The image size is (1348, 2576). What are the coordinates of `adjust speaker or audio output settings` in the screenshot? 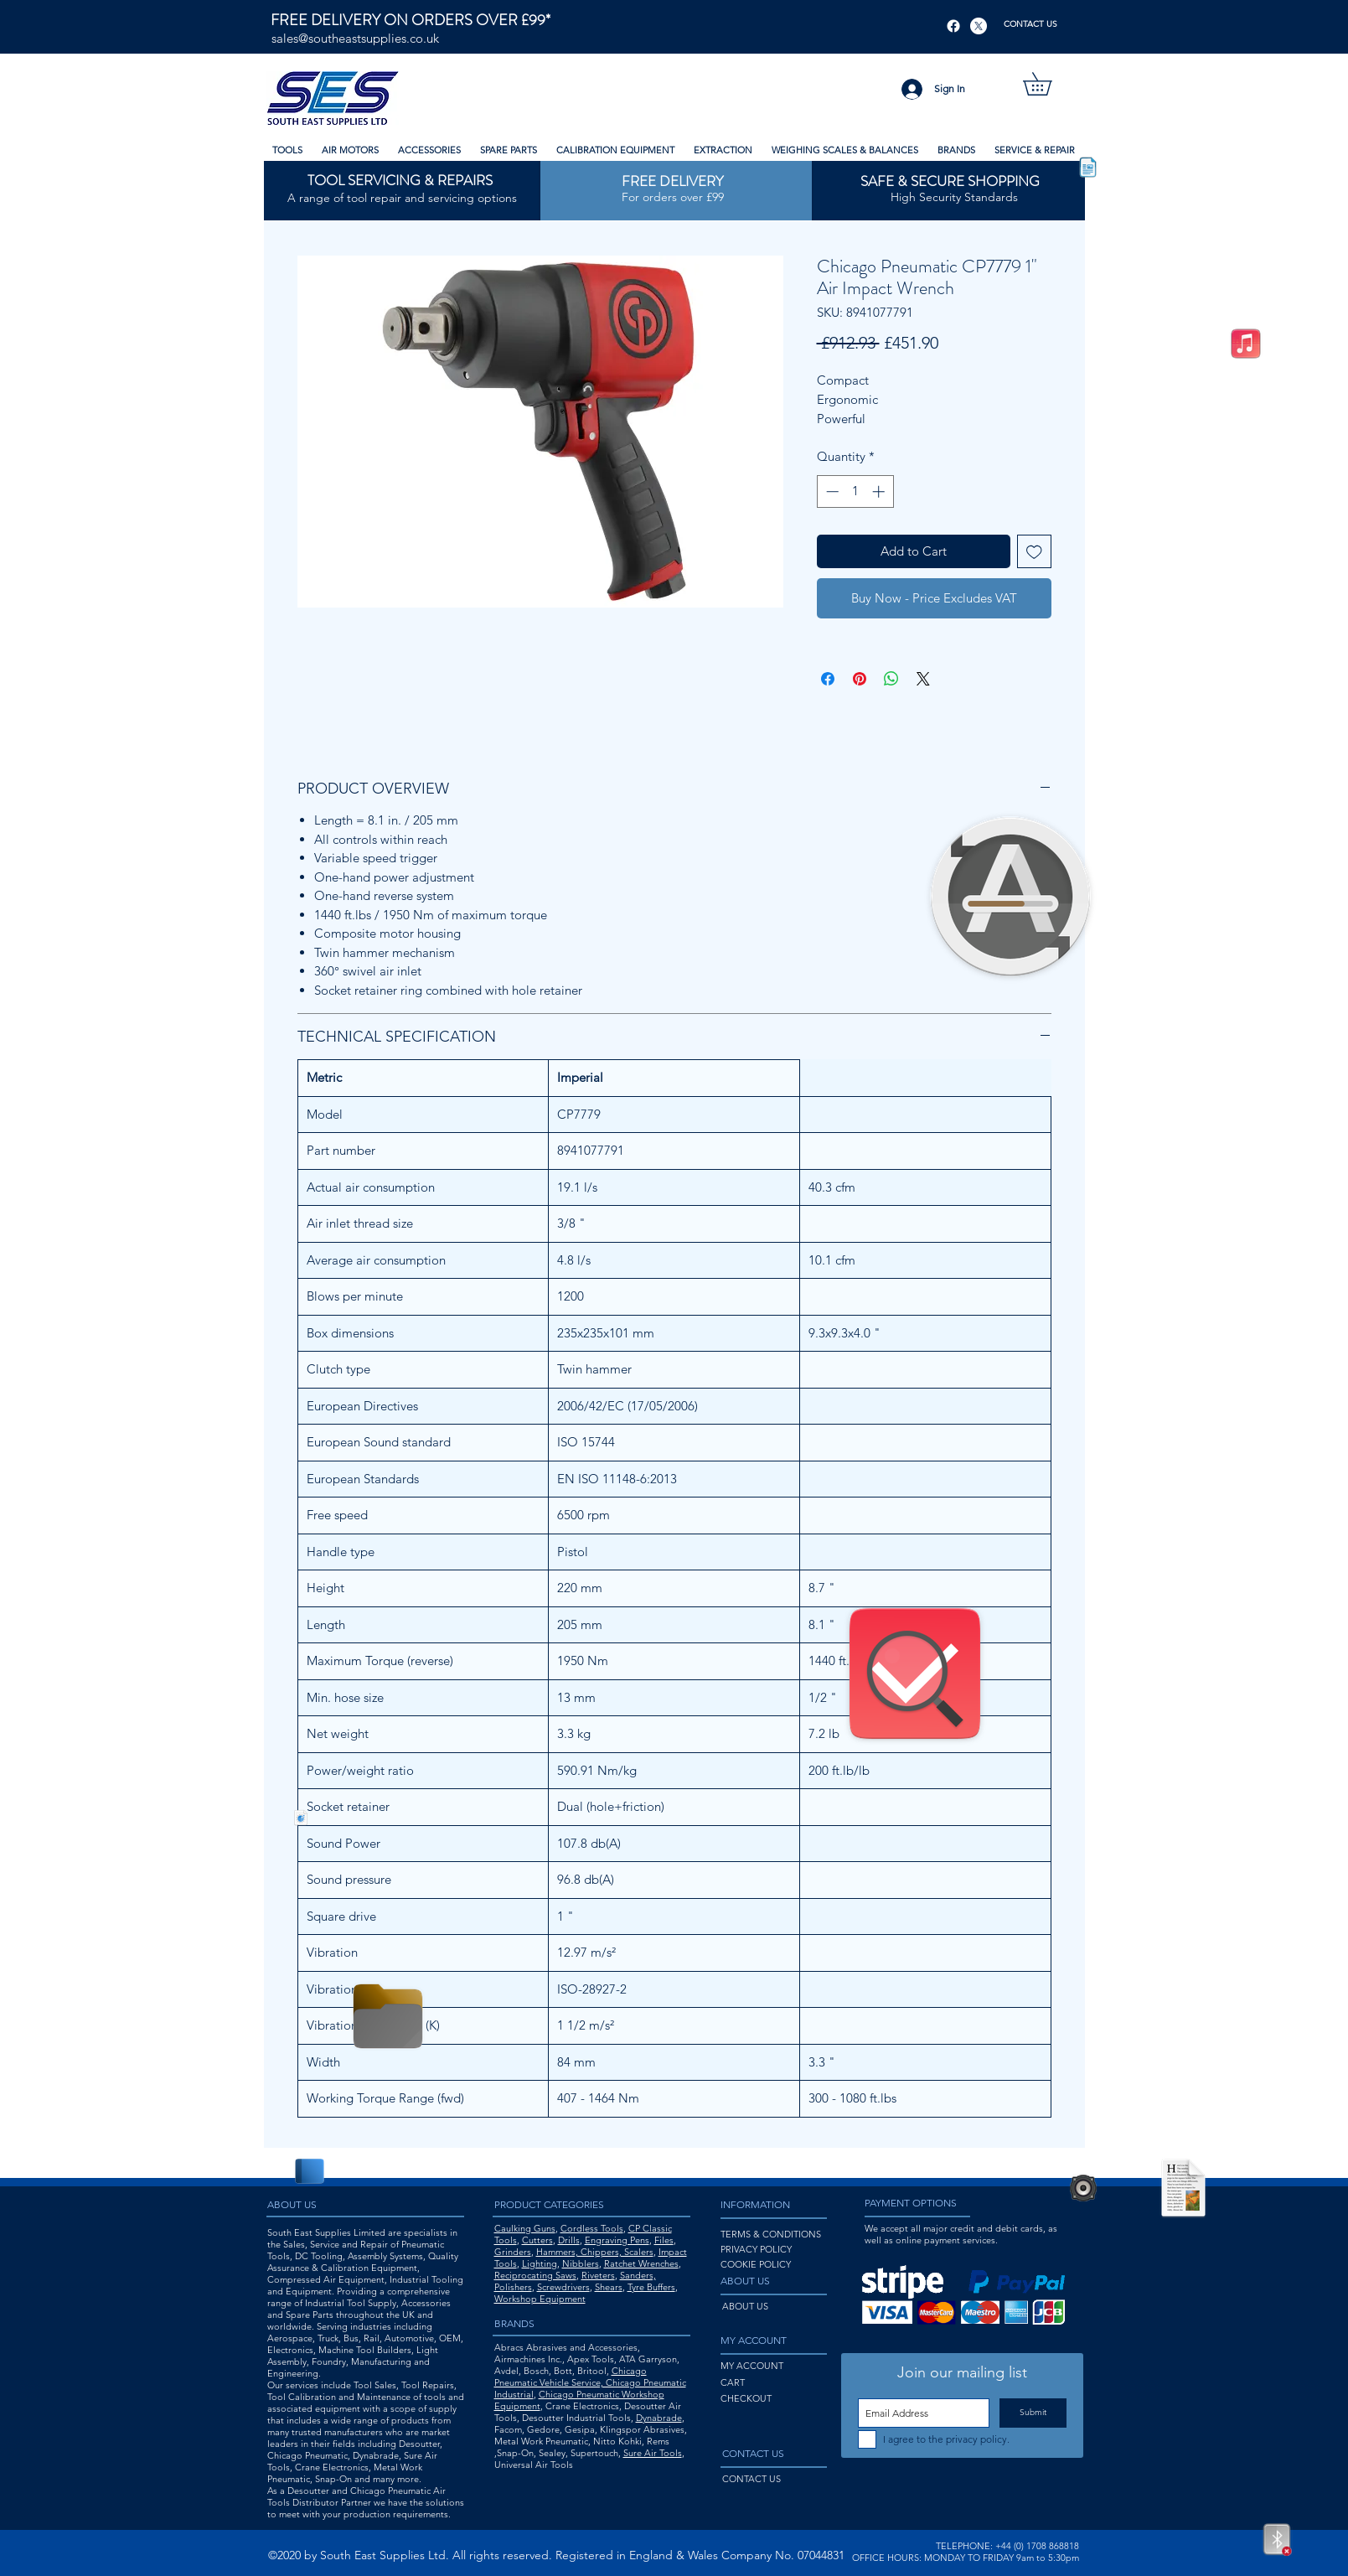 It's located at (1083, 2188).